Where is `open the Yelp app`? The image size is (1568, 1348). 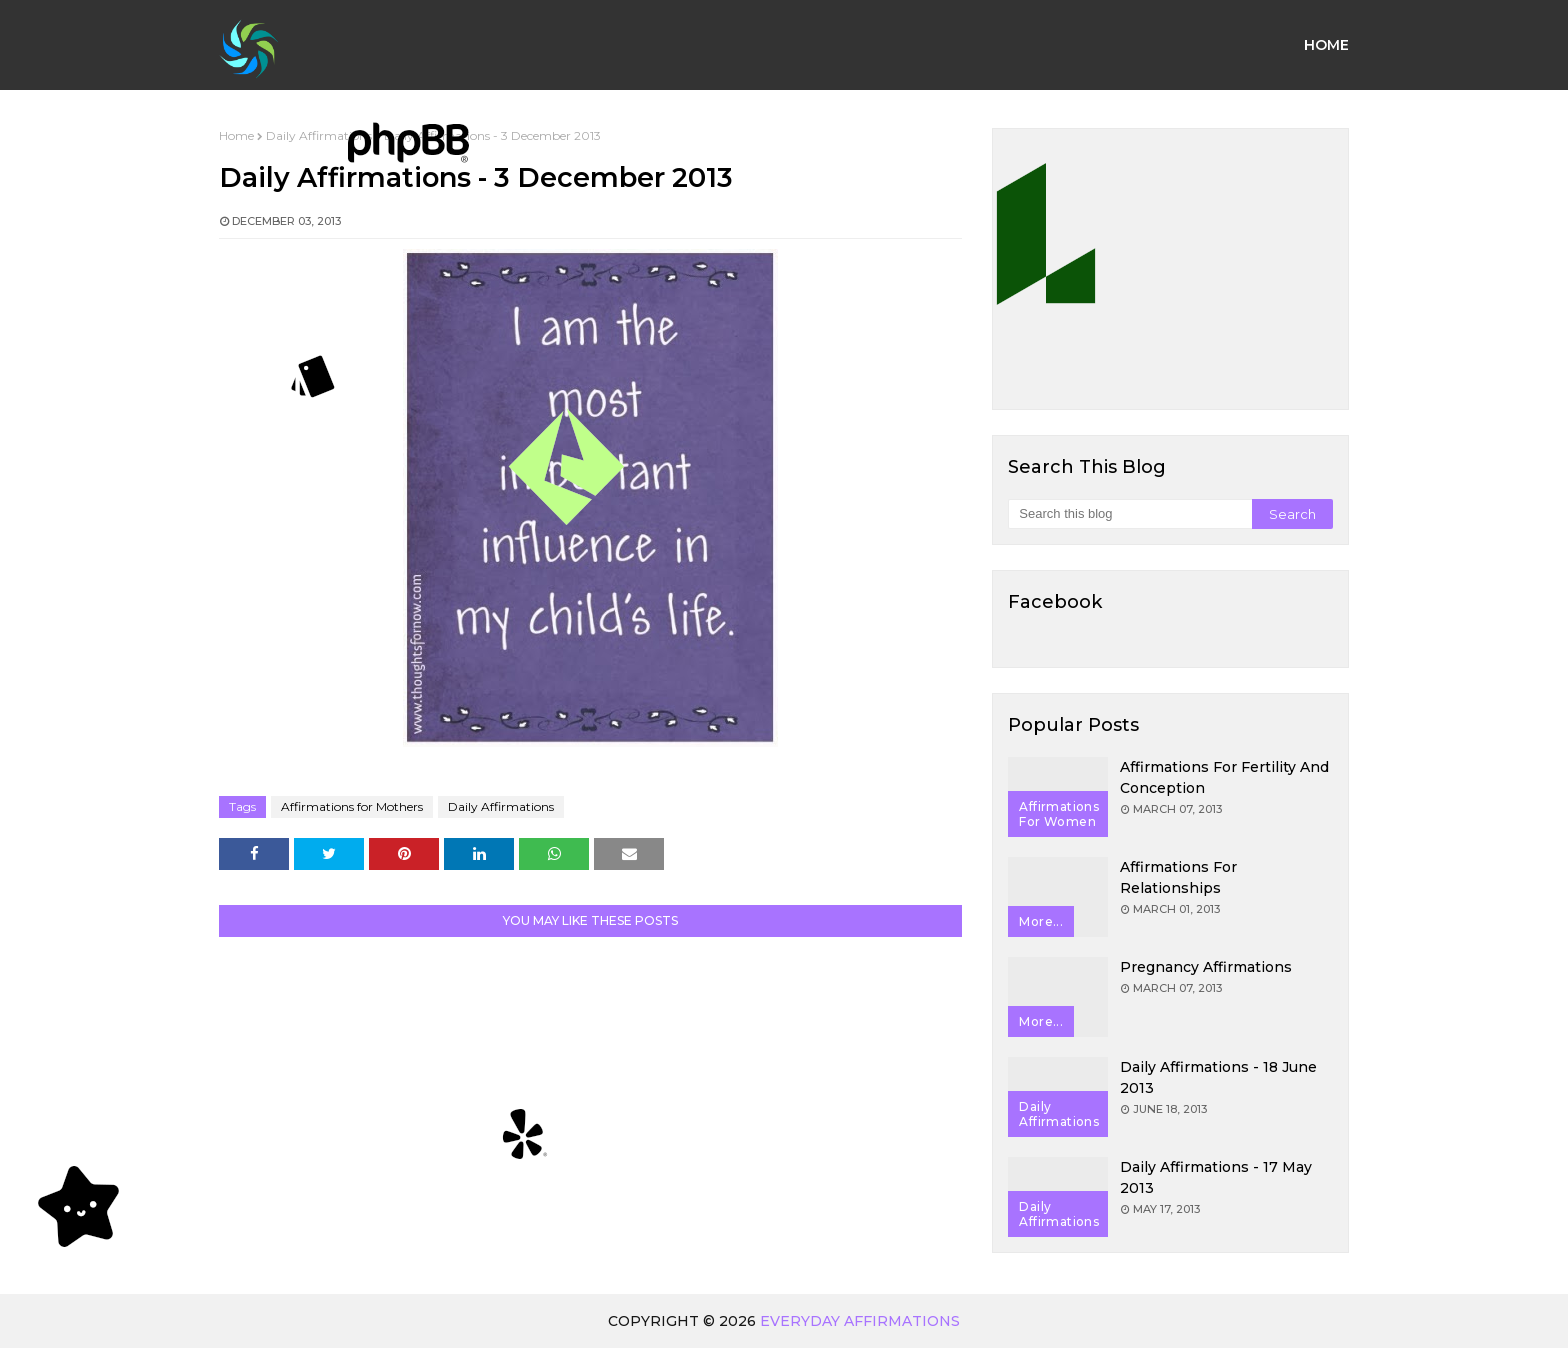 open the Yelp app is located at coordinates (525, 1134).